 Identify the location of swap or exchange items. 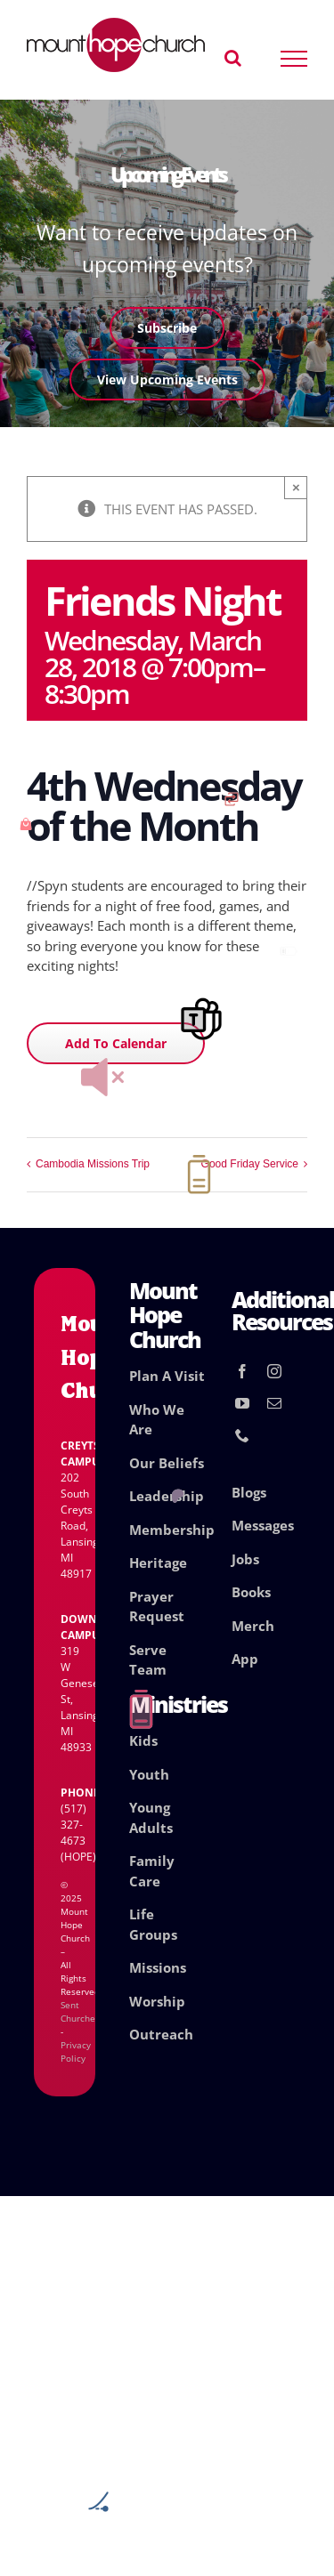
(232, 799).